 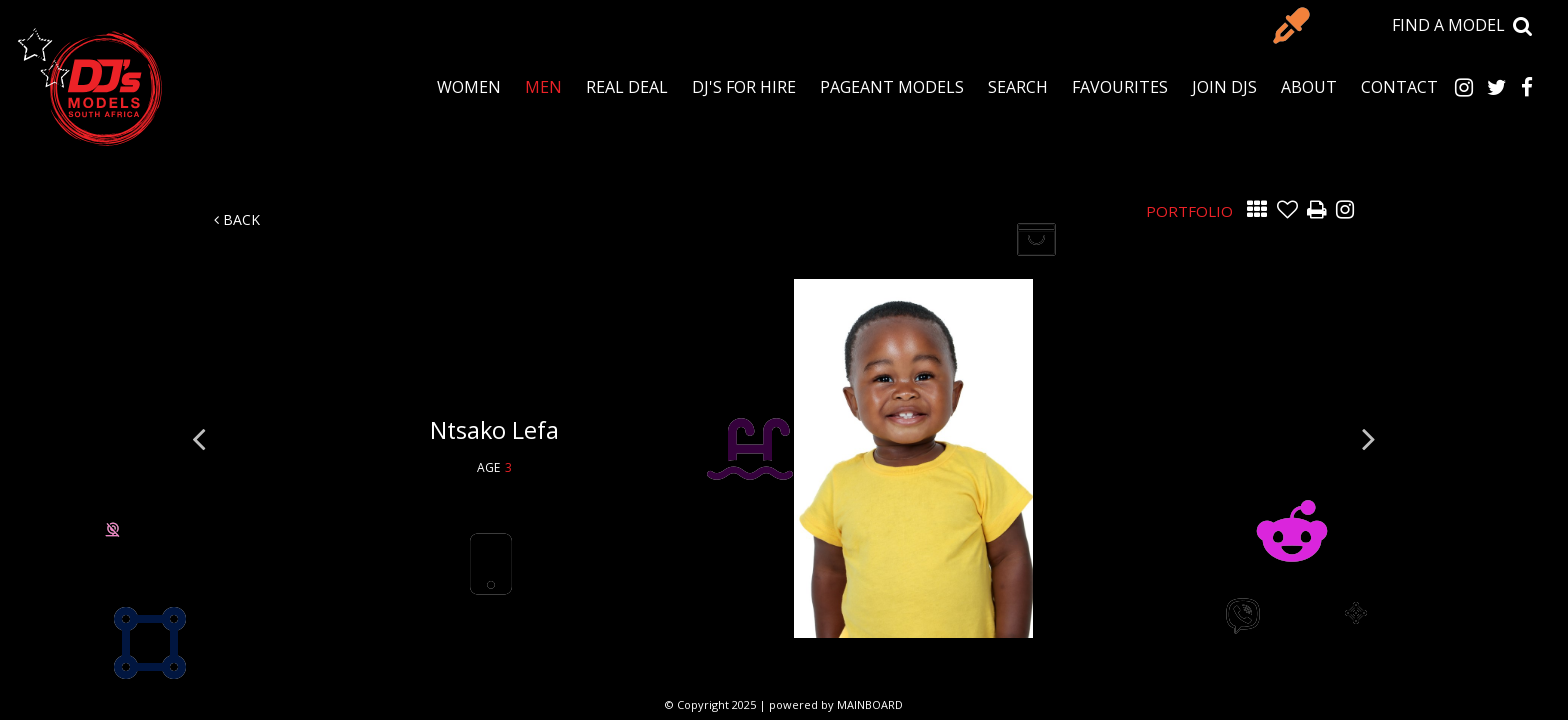 What do you see at coordinates (1356, 613) in the screenshot?
I see `view star-ring network topology` at bounding box center [1356, 613].